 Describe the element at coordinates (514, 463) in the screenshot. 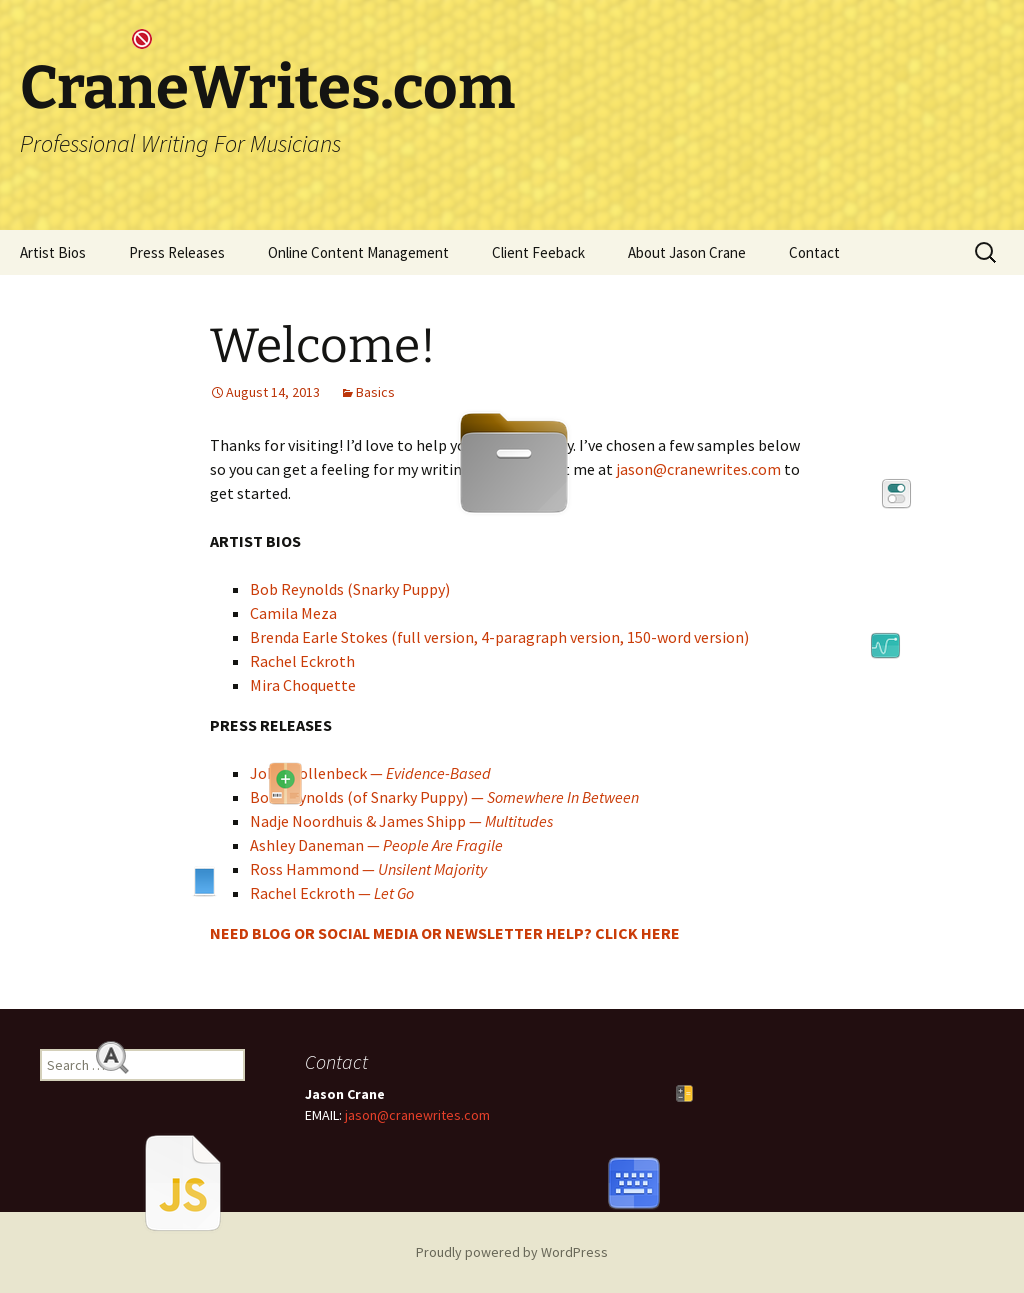

I see `open the file manager application` at that location.